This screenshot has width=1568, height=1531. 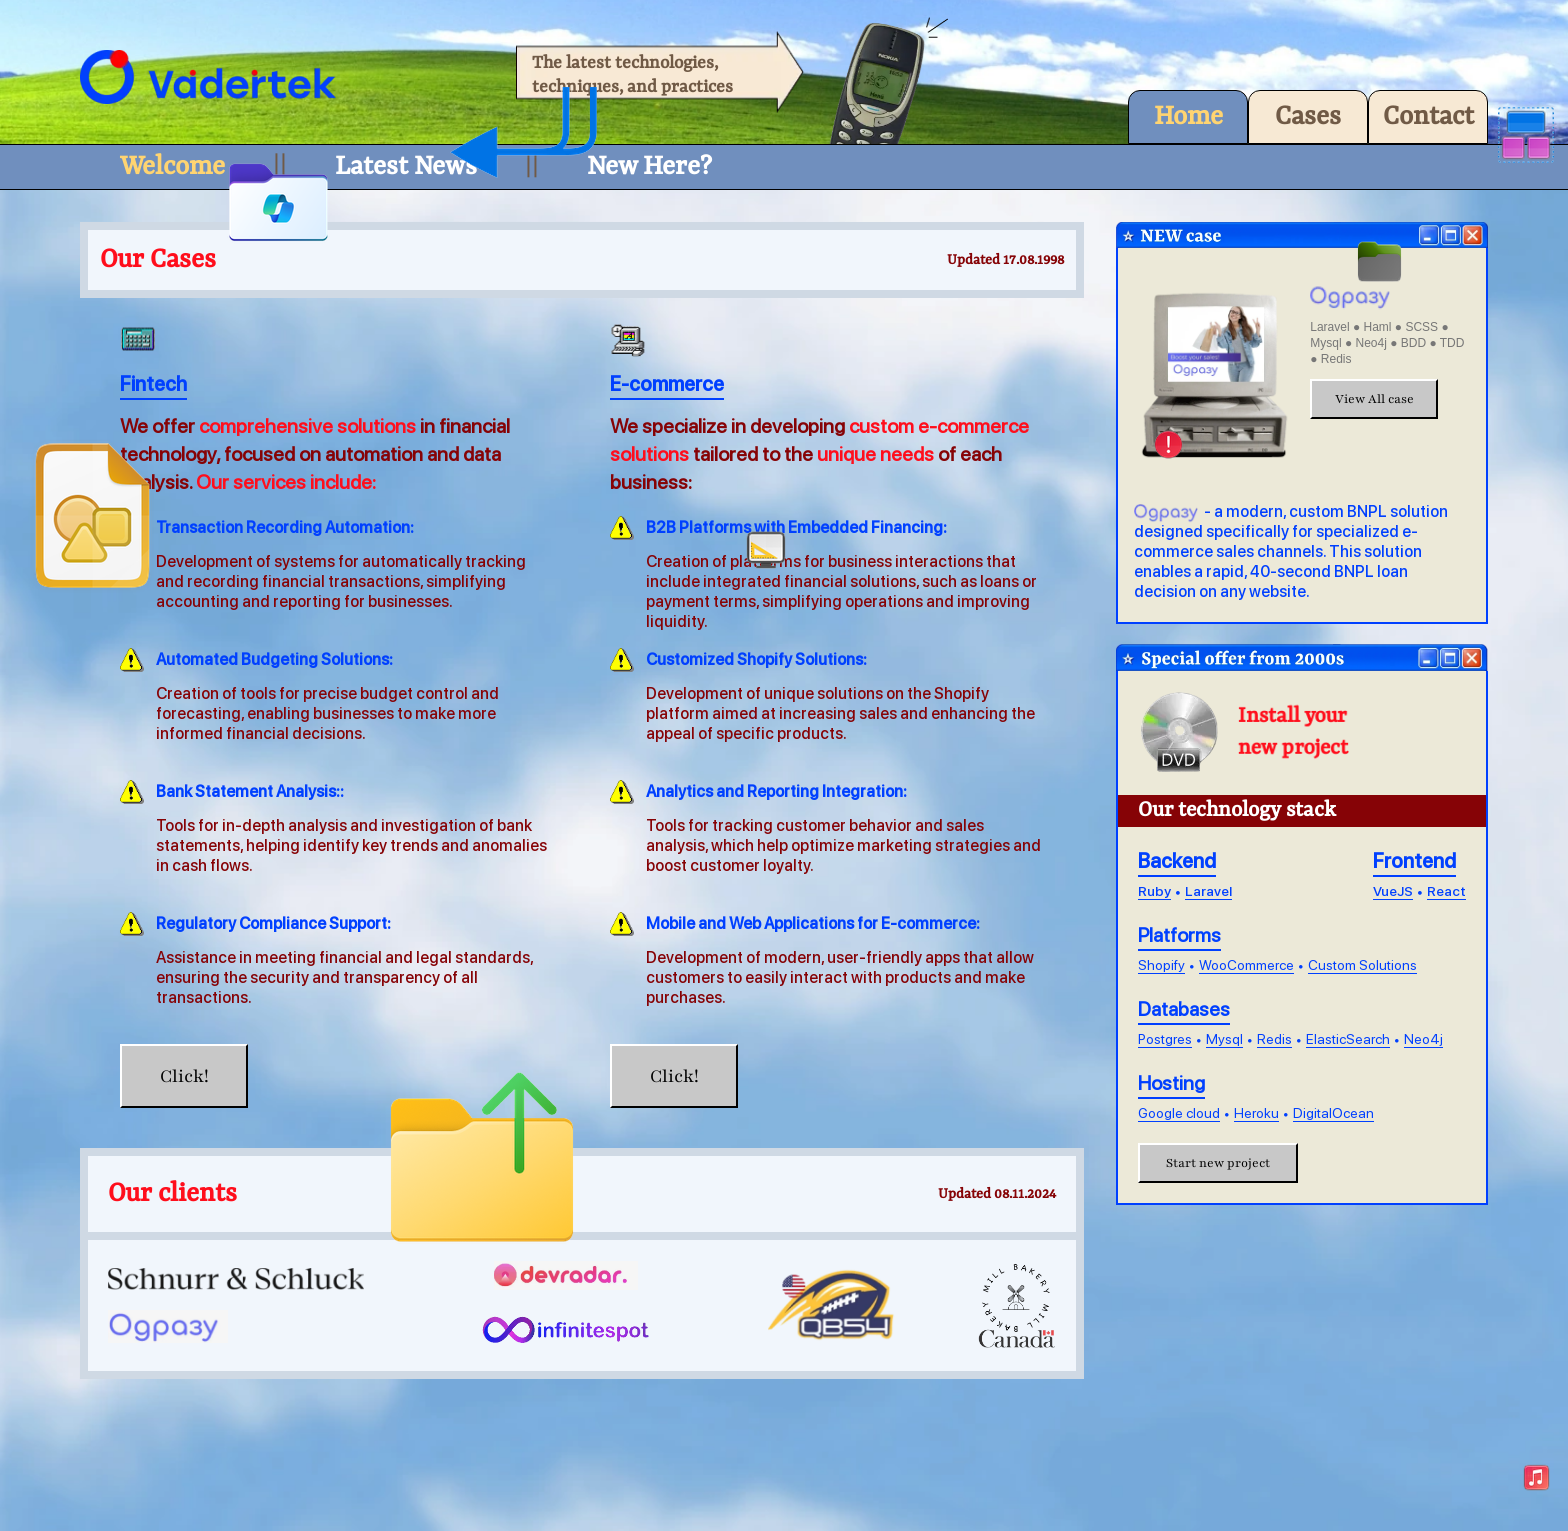 I want to click on open folder containing files, so click(x=1379, y=261).